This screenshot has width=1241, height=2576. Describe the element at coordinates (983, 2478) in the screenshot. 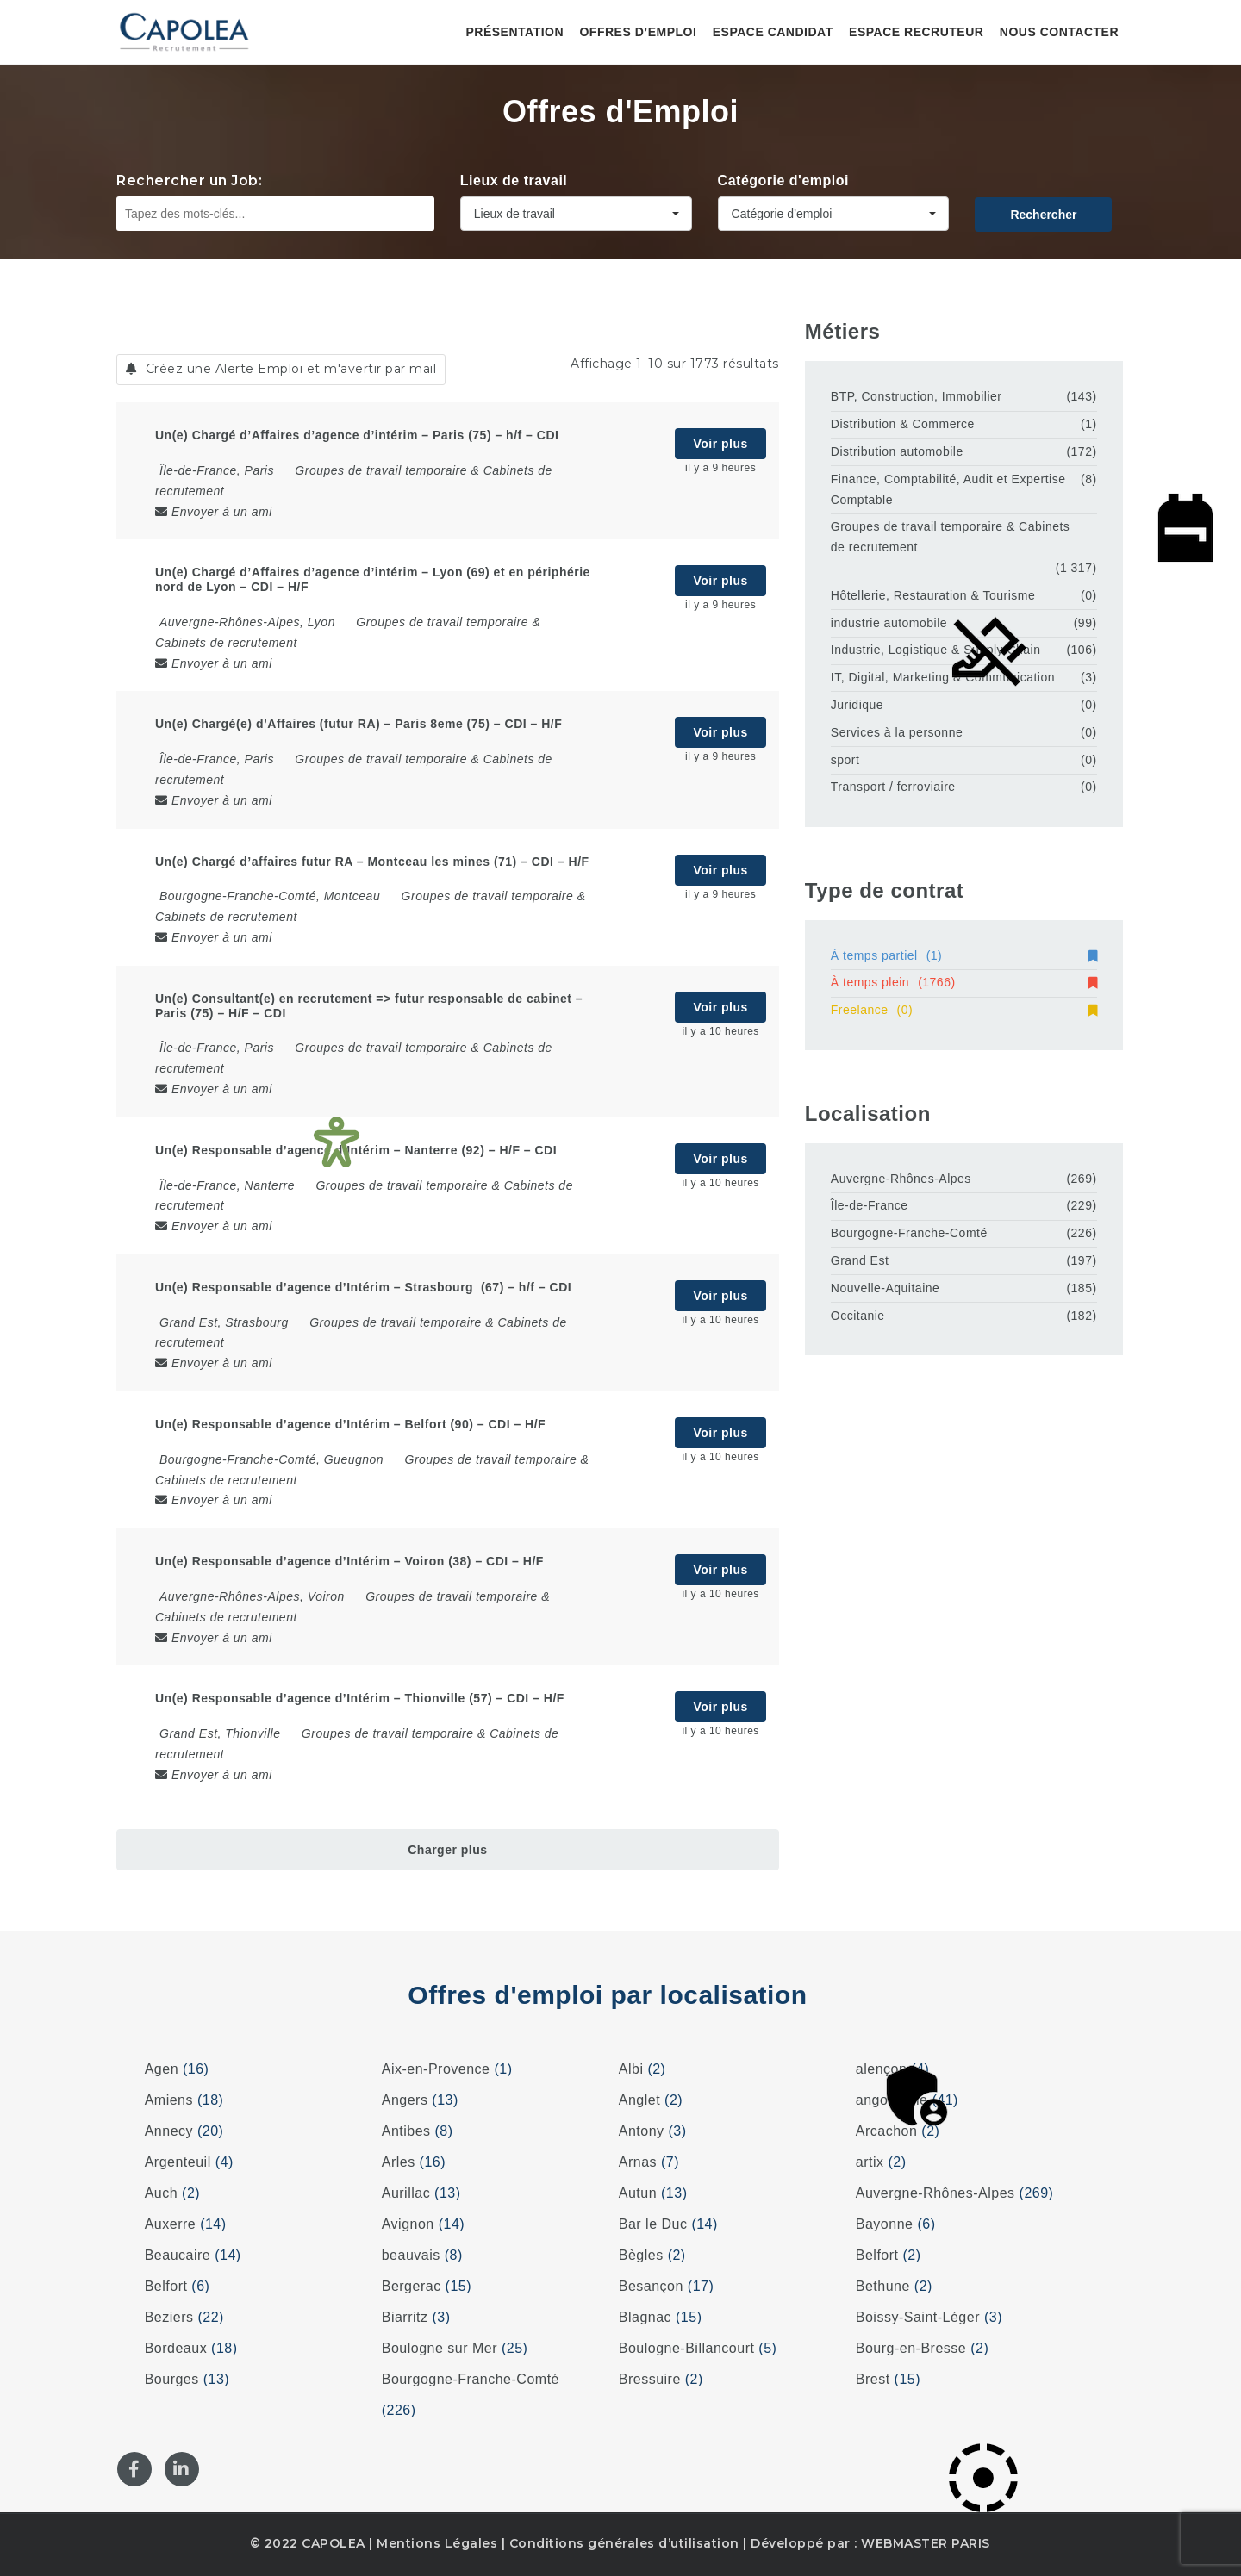

I see `apply tilt-shift blur effect to photo` at that location.